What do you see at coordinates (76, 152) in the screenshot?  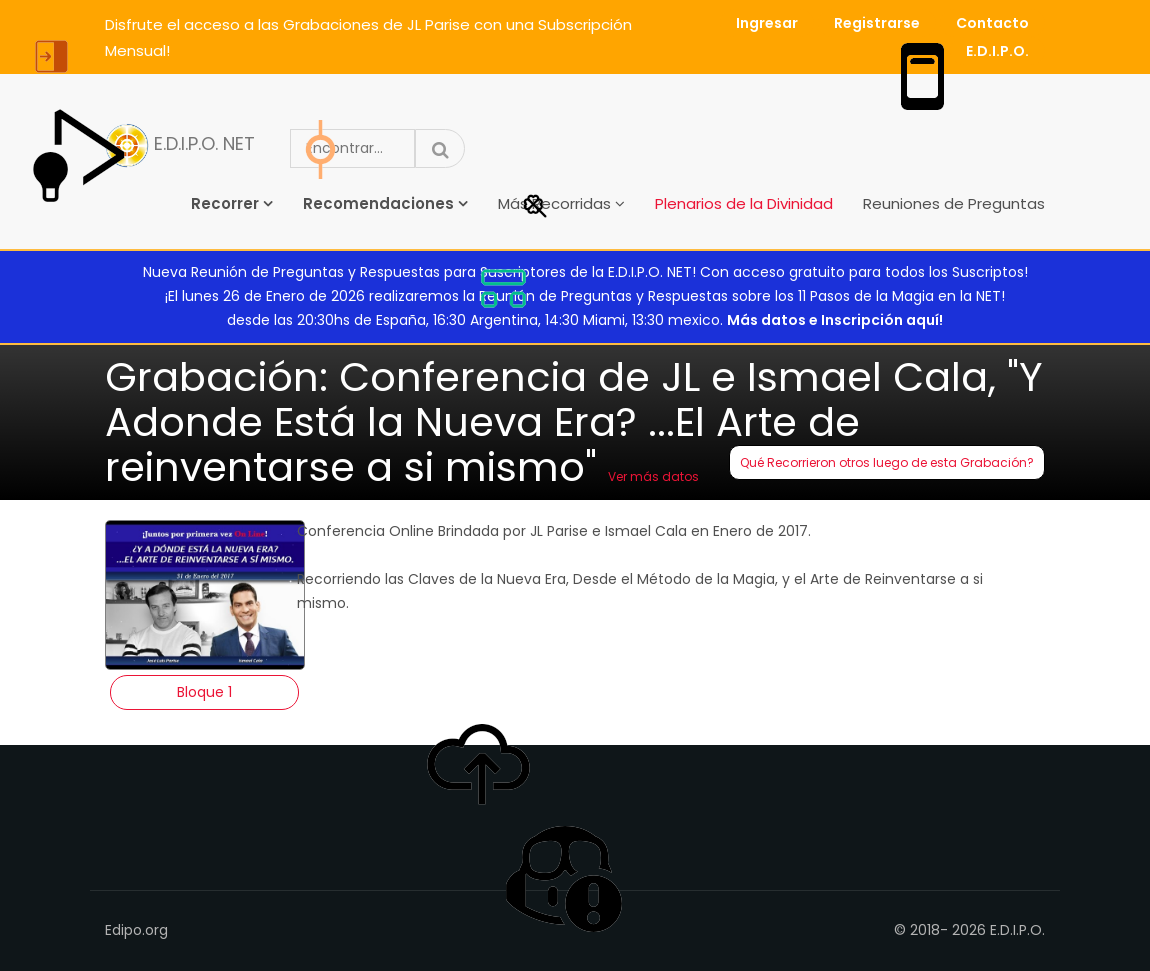 I see `run tests with code coverage` at bounding box center [76, 152].